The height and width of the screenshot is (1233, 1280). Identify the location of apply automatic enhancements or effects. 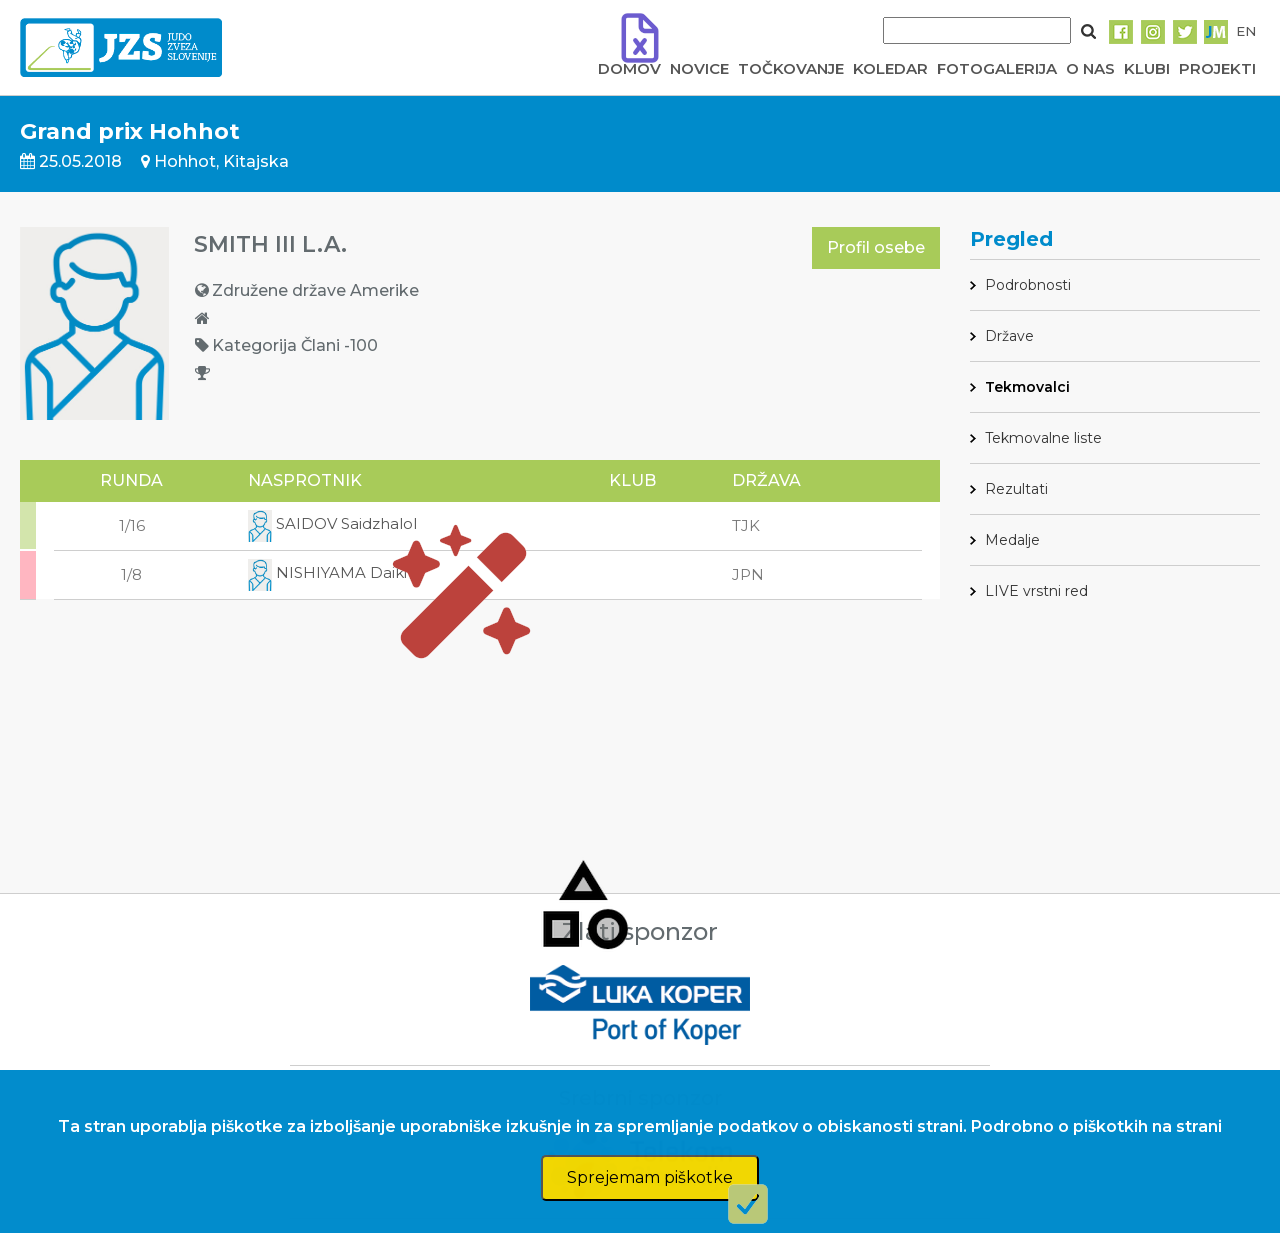
(463, 595).